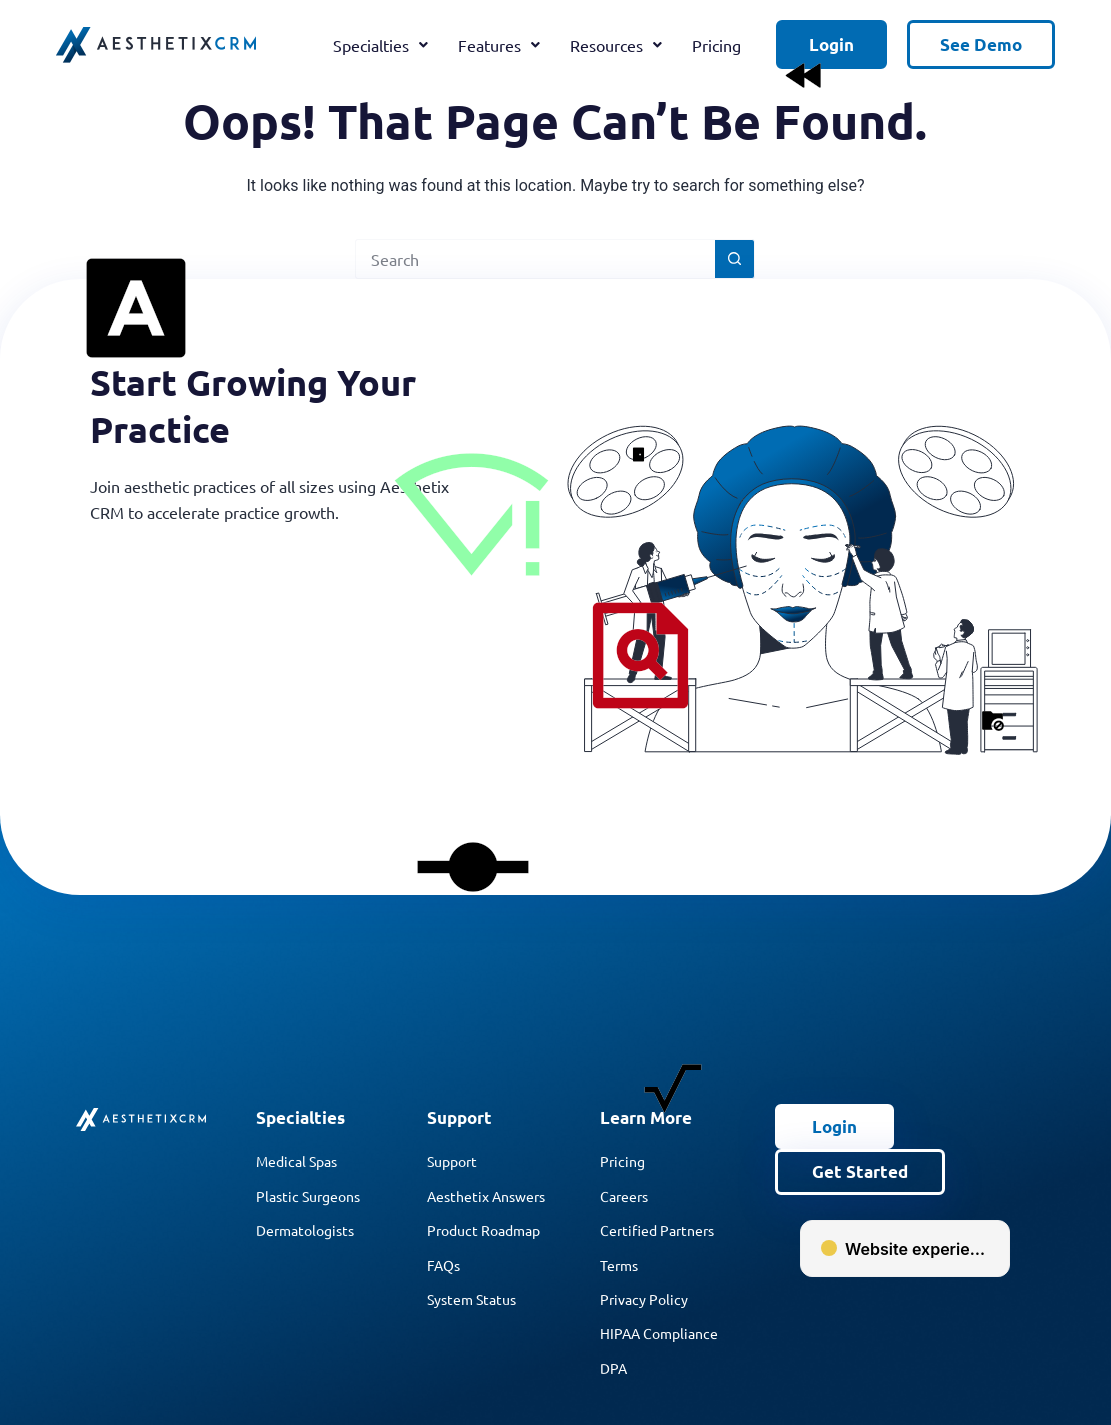 Image resolution: width=1111 pixels, height=1425 pixels. I want to click on access square root or radical function in calculator, so click(673, 1087).